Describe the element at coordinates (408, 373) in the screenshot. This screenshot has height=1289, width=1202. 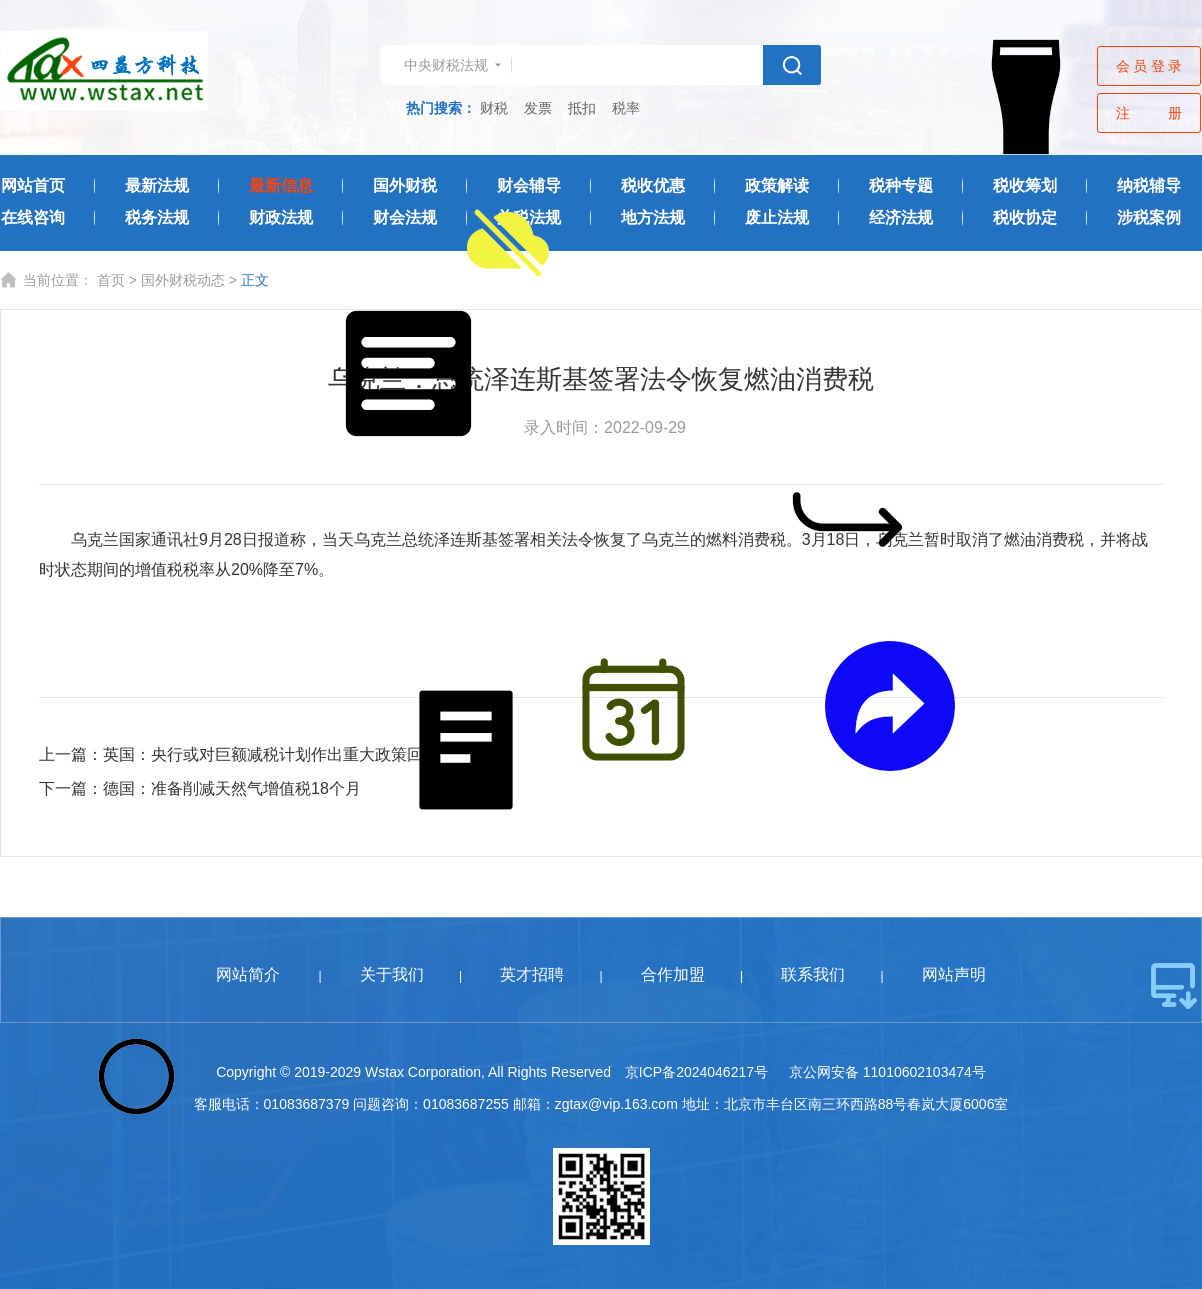
I see `align text to the left` at that location.